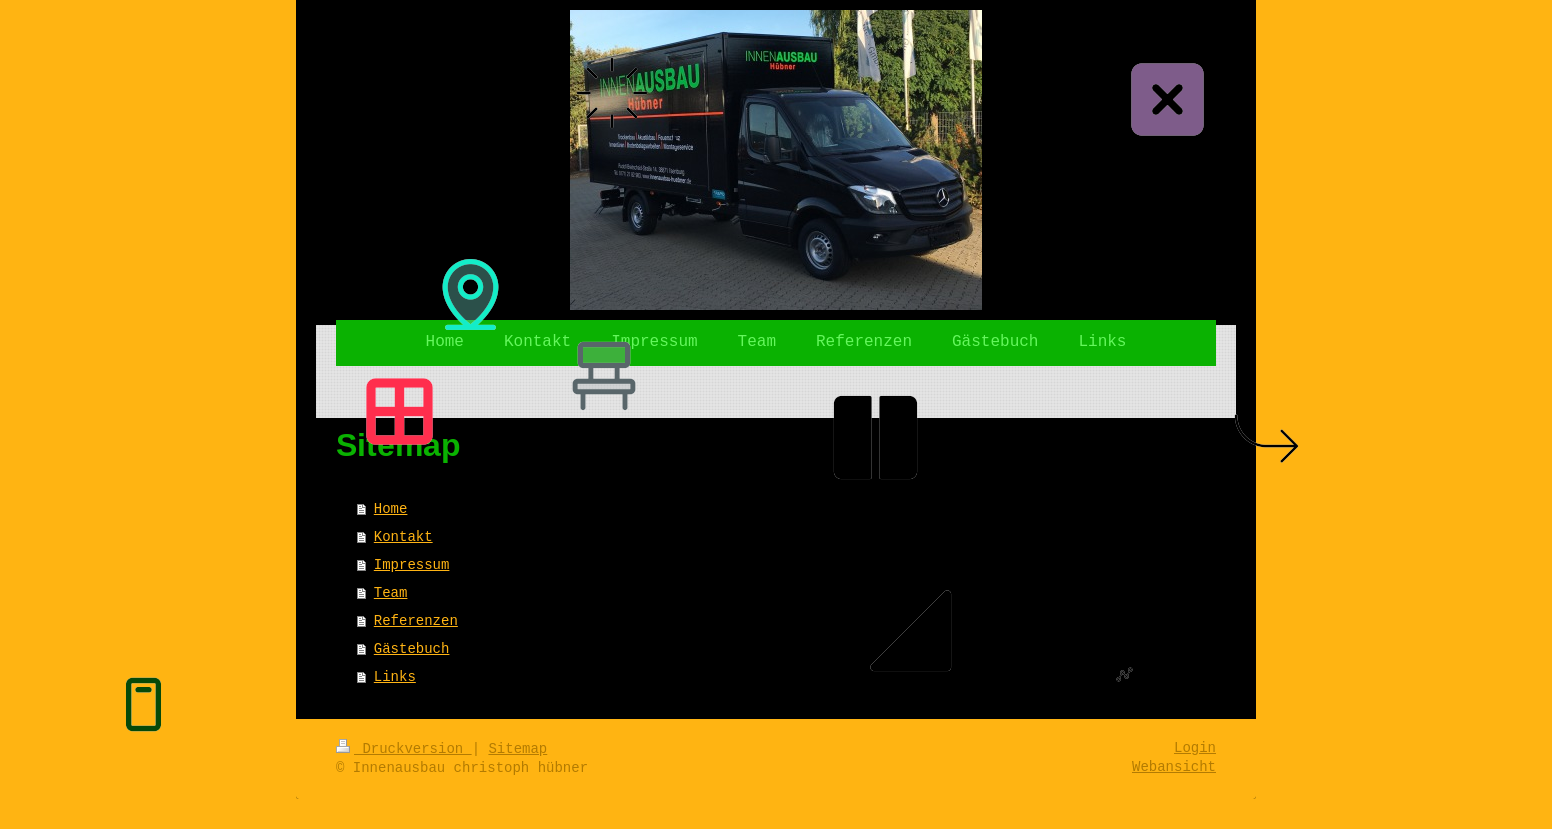 The image size is (1552, 829). What do you see at coordinates (875, 437) in the screenshot?
I see `split view horizontally` at bounding box center [875, 437].